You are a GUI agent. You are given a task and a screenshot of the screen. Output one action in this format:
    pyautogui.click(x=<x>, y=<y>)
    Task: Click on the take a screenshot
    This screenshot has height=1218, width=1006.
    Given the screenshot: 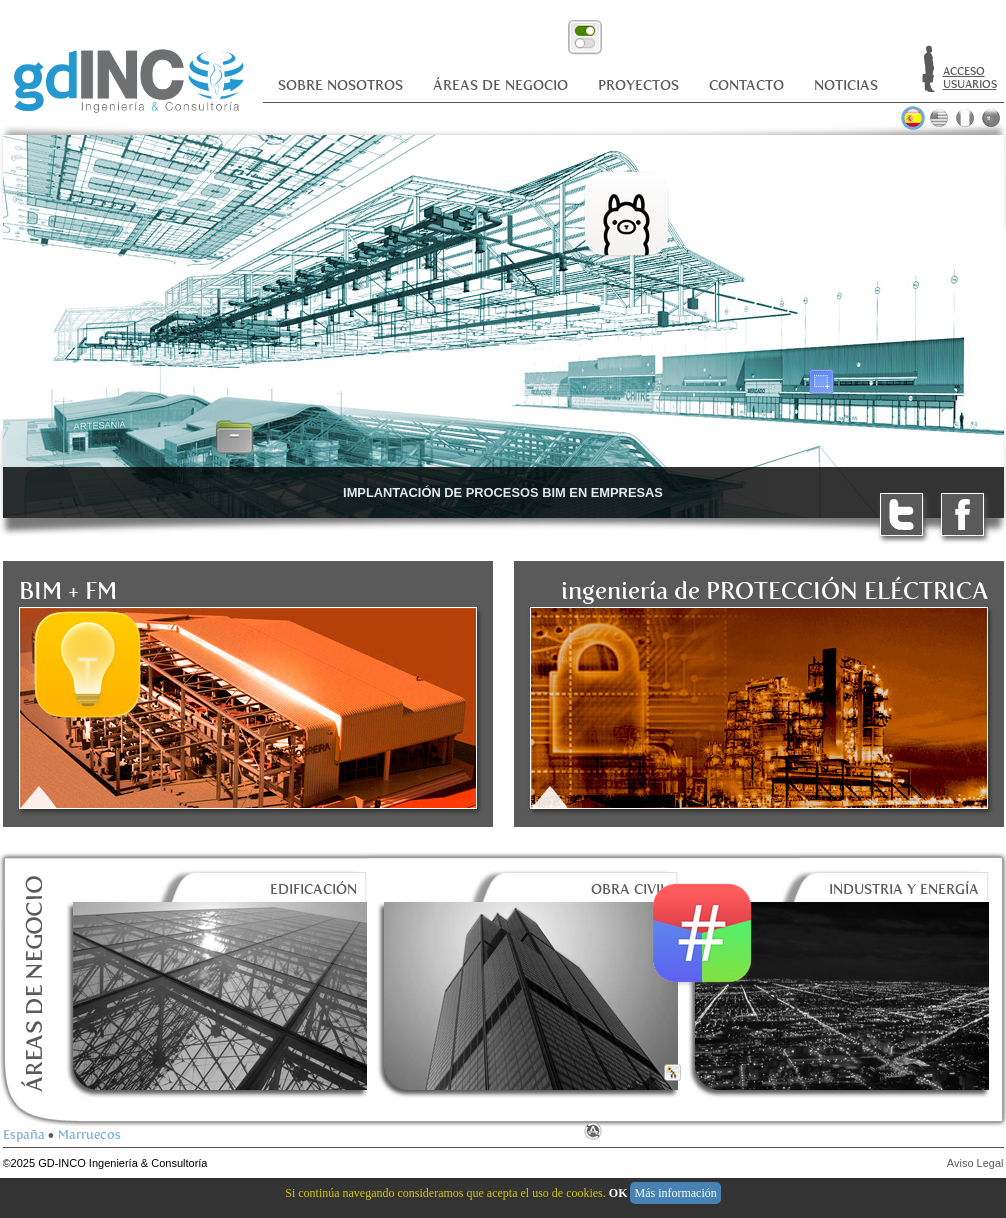 What is the action you would take?
    pyautogui.click(x=821, y=381)
    